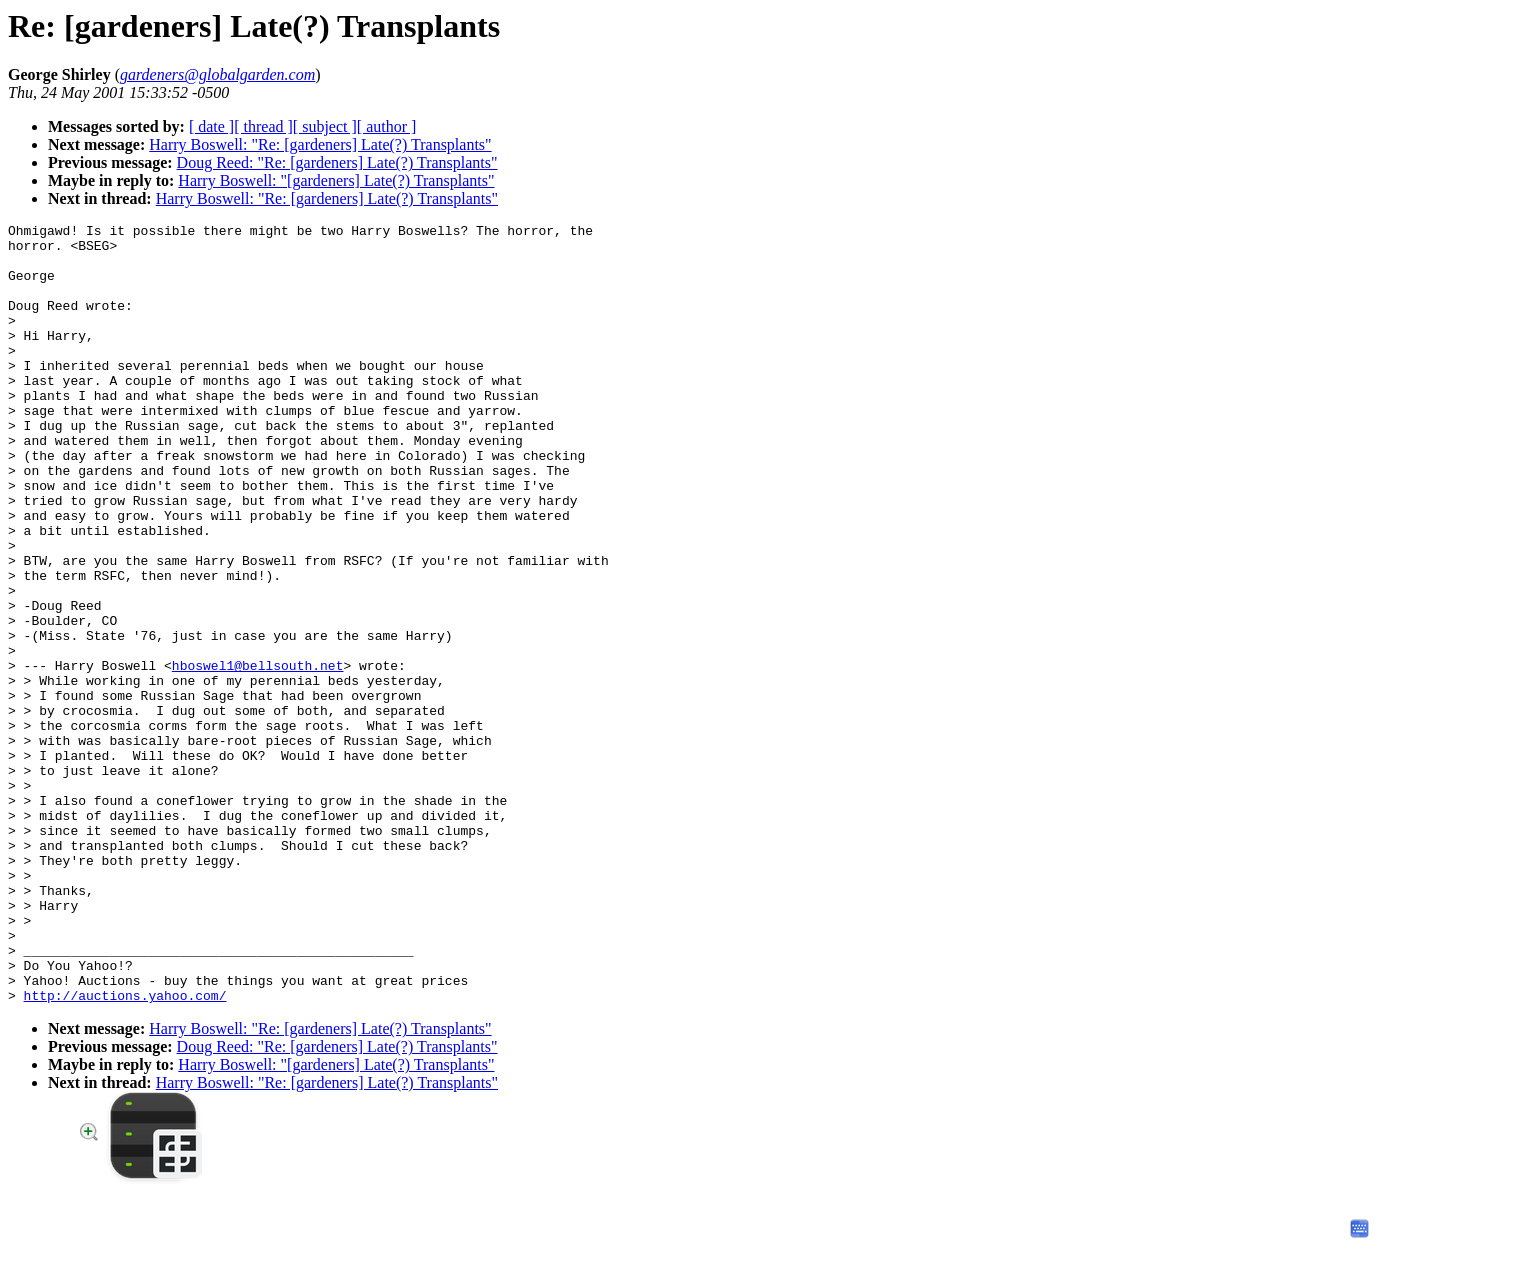 The width and height of the screenshot is (1524, 1264). I want to click on zoom in on file or document content, so click(89, 1132).